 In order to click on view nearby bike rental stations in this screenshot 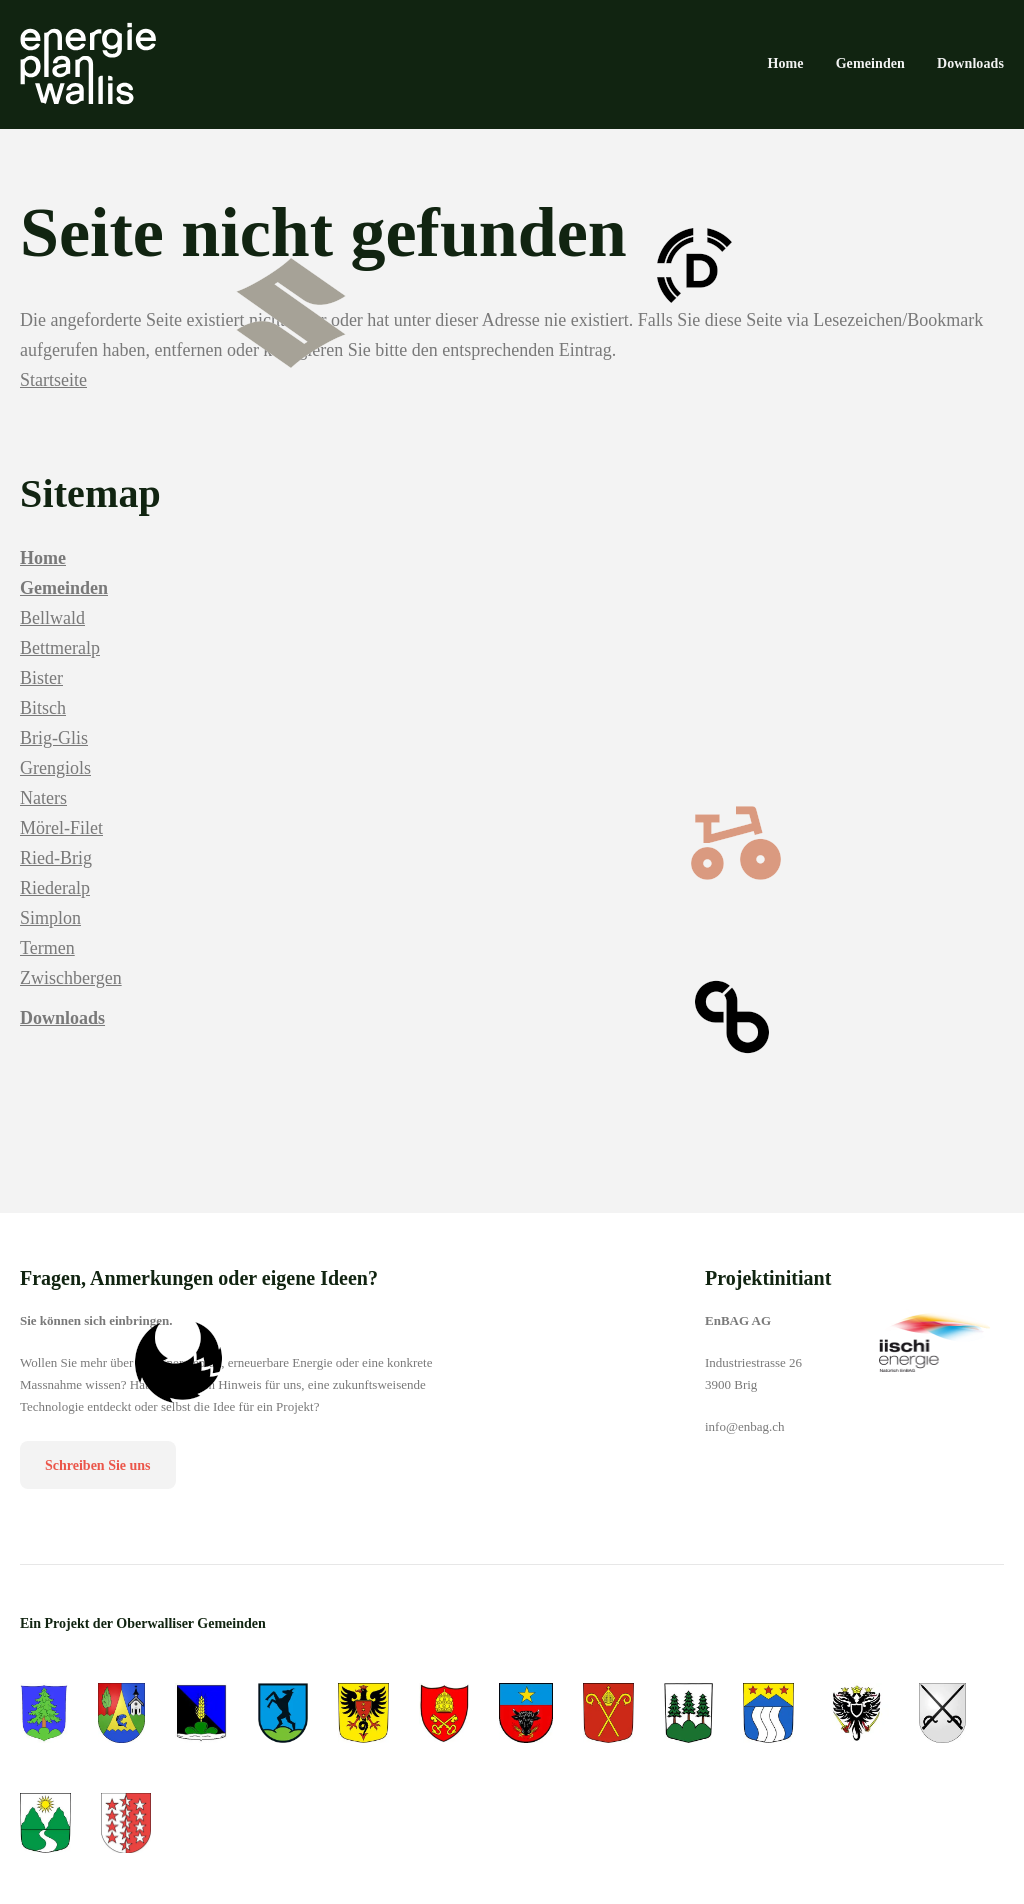, I will do `click(736, 843)`.